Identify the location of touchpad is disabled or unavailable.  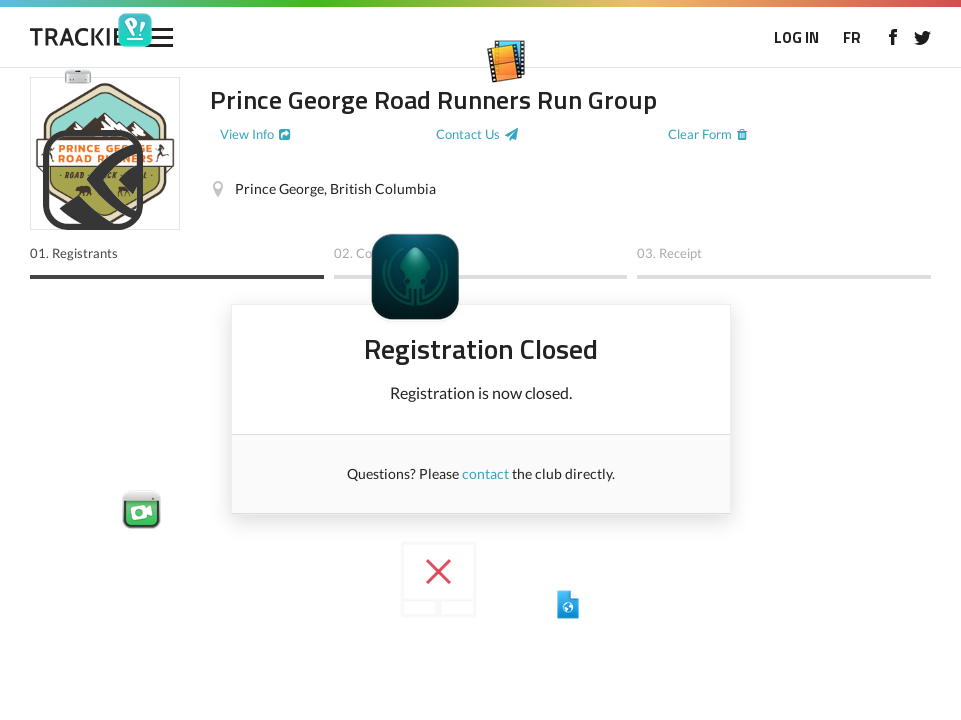
(438, 579).